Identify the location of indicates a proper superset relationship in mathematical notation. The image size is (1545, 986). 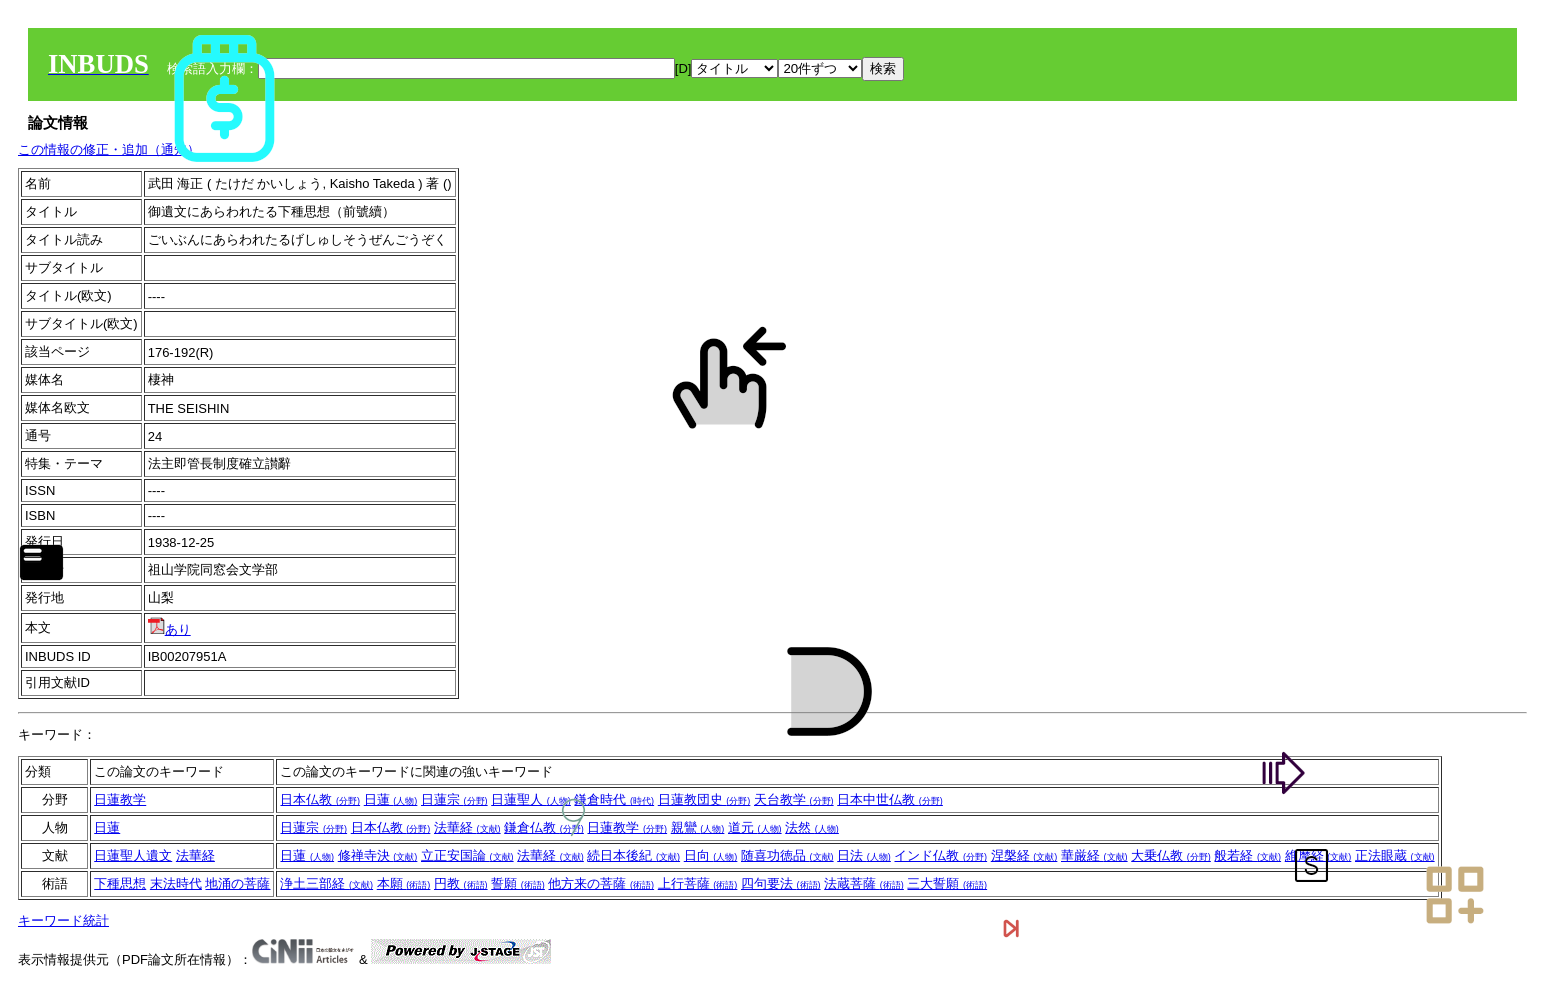
(823, 691).